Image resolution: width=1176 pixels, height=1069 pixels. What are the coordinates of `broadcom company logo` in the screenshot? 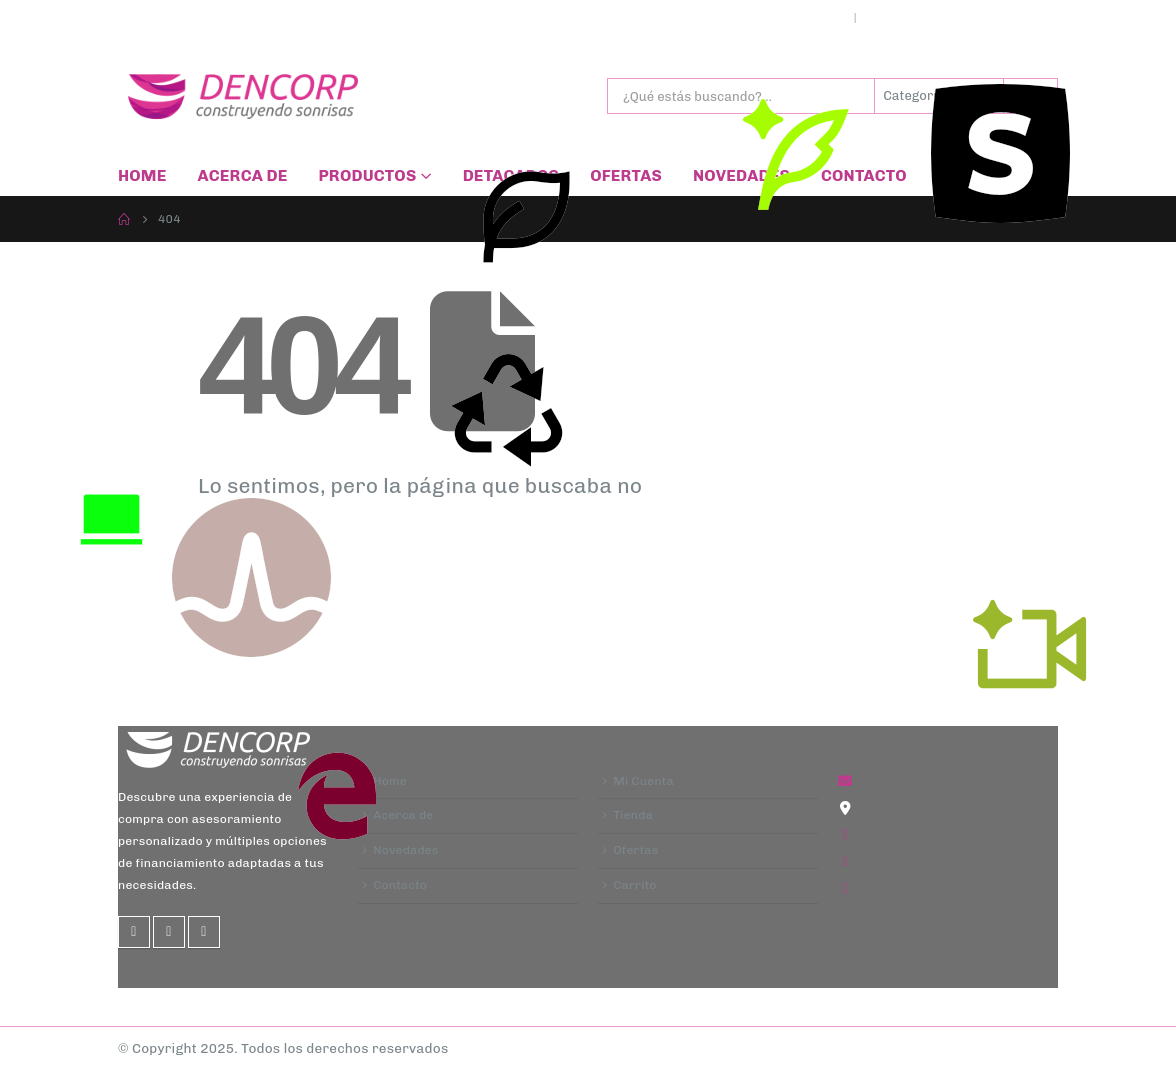 It's located at (251, 577).